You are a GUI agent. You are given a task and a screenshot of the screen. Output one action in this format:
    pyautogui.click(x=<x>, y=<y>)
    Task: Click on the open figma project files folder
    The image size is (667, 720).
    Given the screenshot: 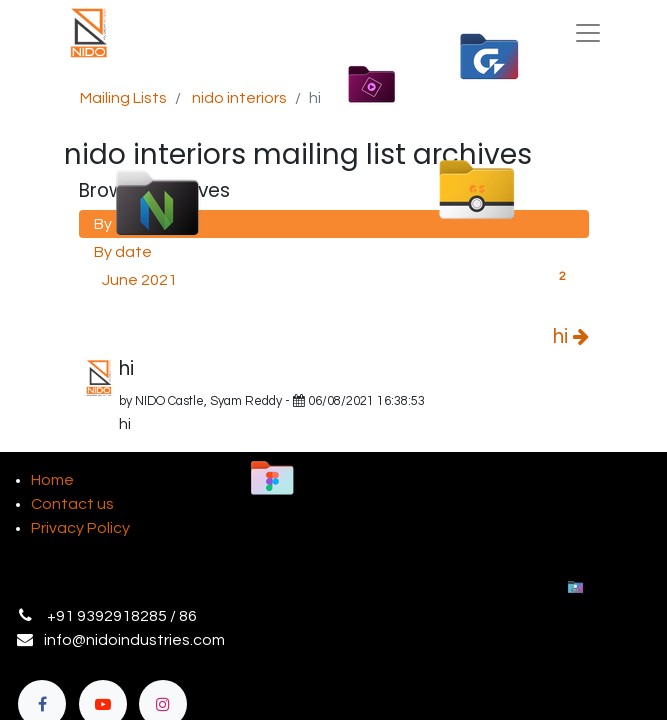 What is the action you would take?
    pyautogui.click(x=272, y=479)
    